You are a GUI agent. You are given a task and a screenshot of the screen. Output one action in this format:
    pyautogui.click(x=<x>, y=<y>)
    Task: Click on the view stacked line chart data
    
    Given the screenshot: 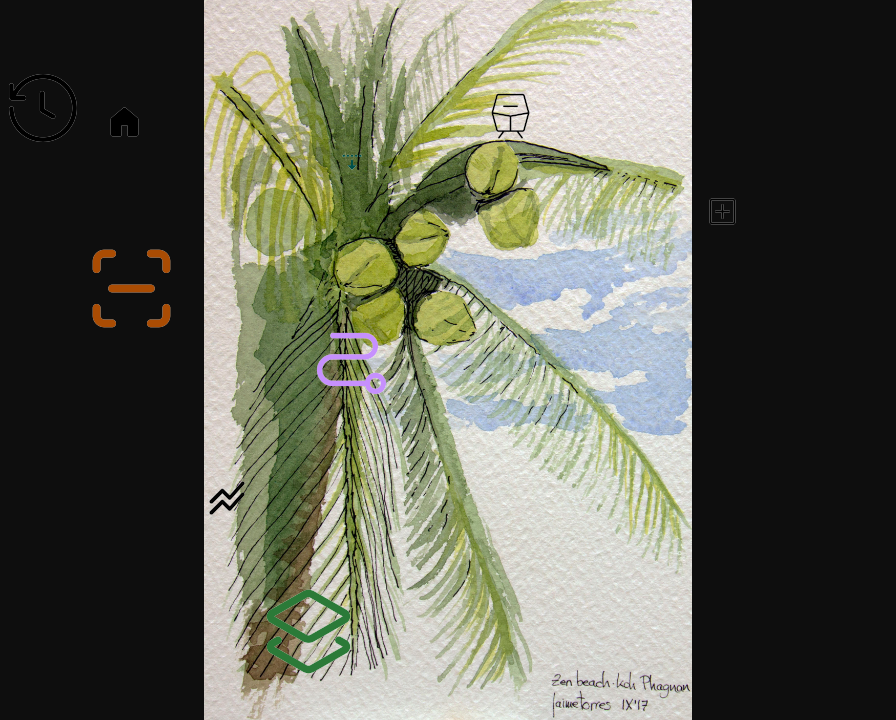 What is the action you would take?
    pyautogui.click(x=227, y=498)
    